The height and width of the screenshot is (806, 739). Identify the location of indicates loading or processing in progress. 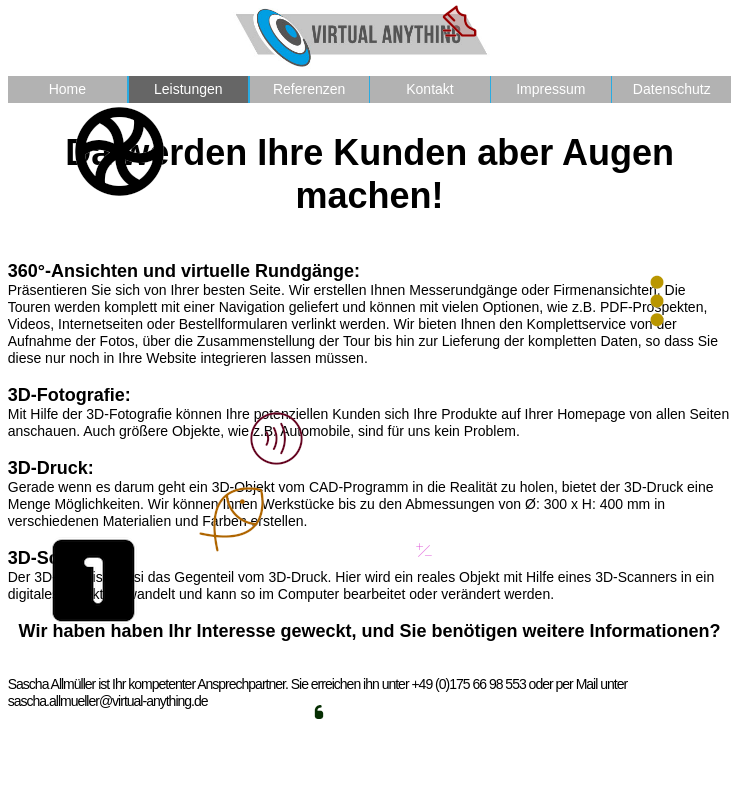
(119, 151).